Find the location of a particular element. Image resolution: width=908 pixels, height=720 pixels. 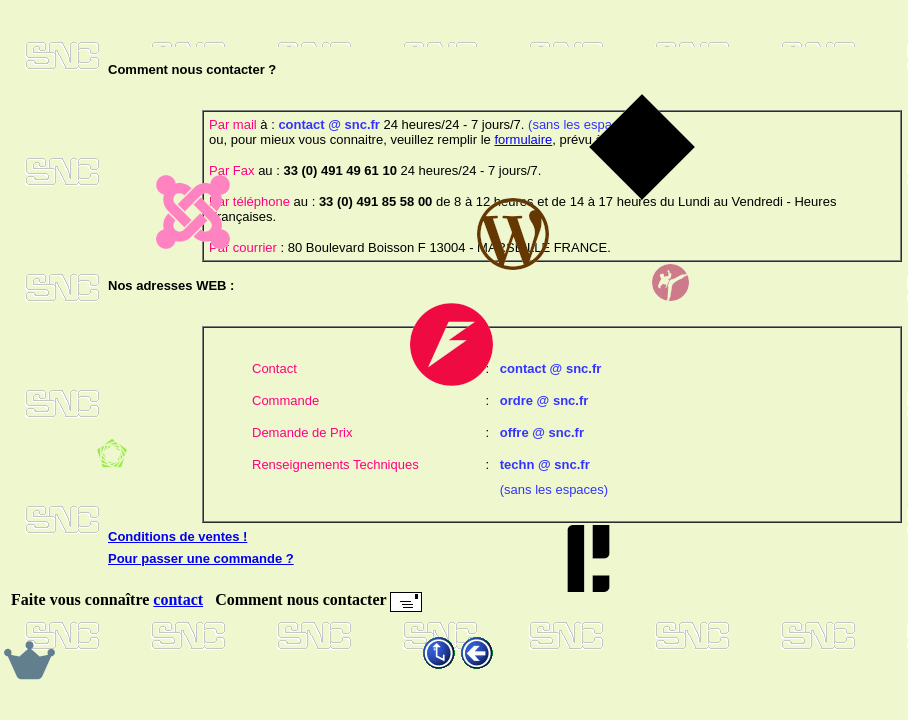

open kedro data pipeline application is located at coordinates (642, 147).